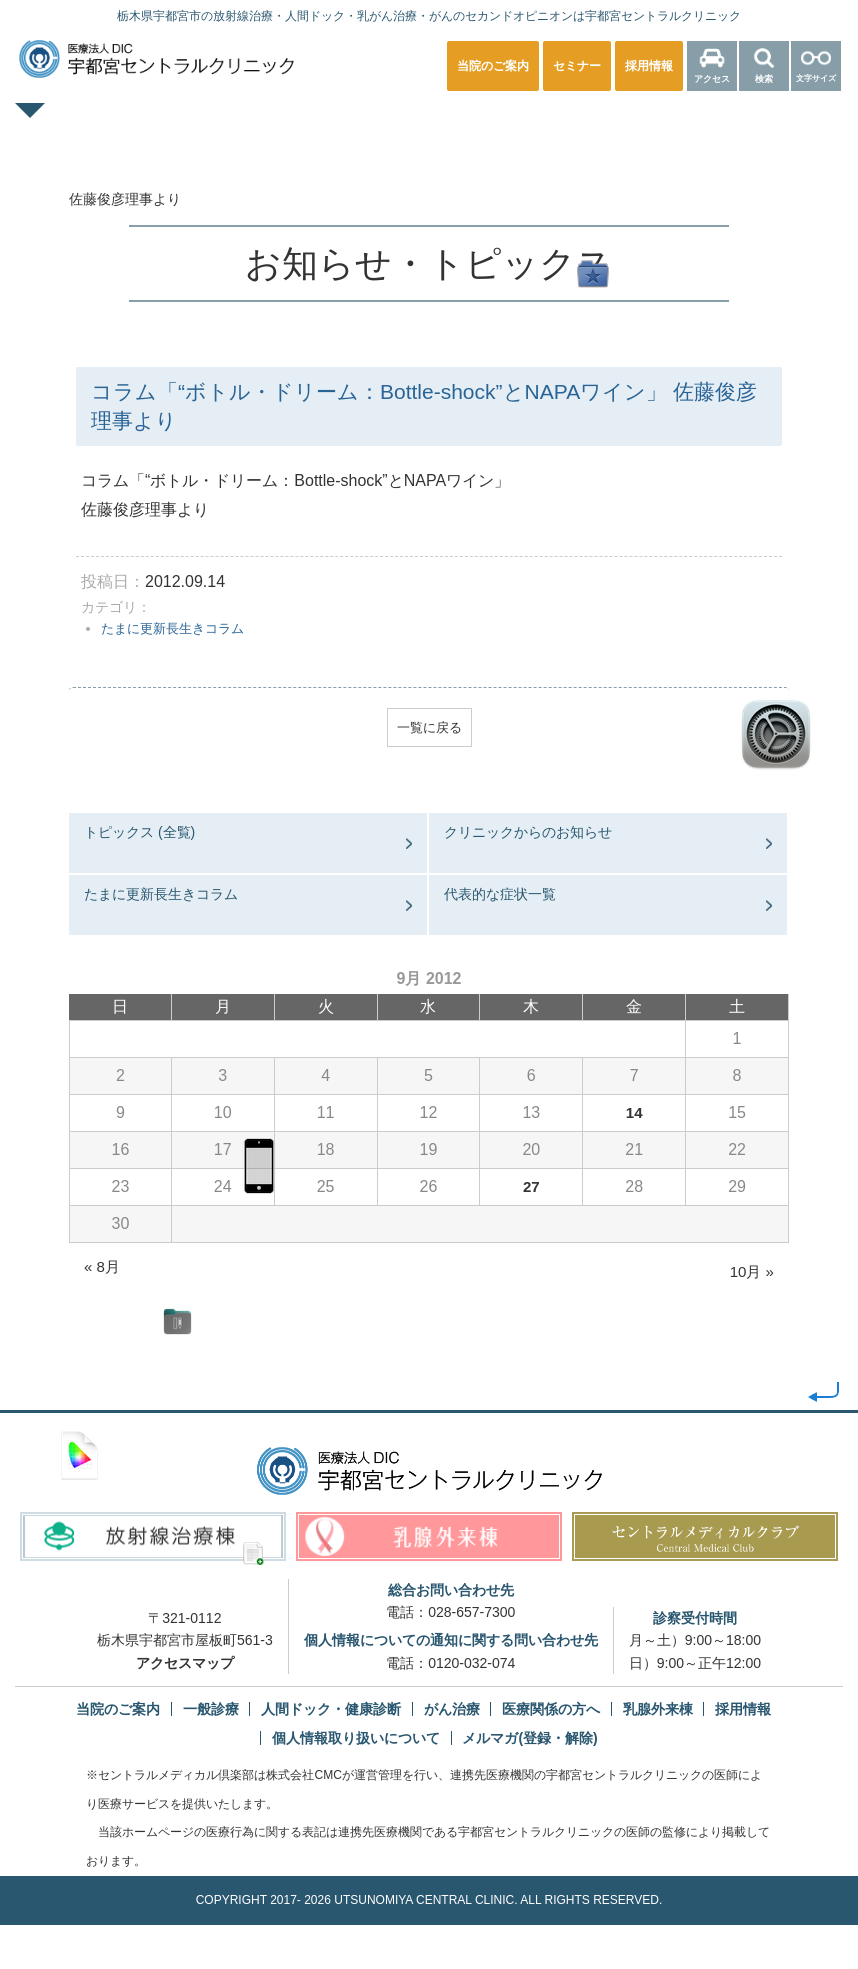 The height and width of the screenshot is (1969, 858). Describe the element at coordinates (177, 1321) in the screenshot. I see `open templates folder` at that location.